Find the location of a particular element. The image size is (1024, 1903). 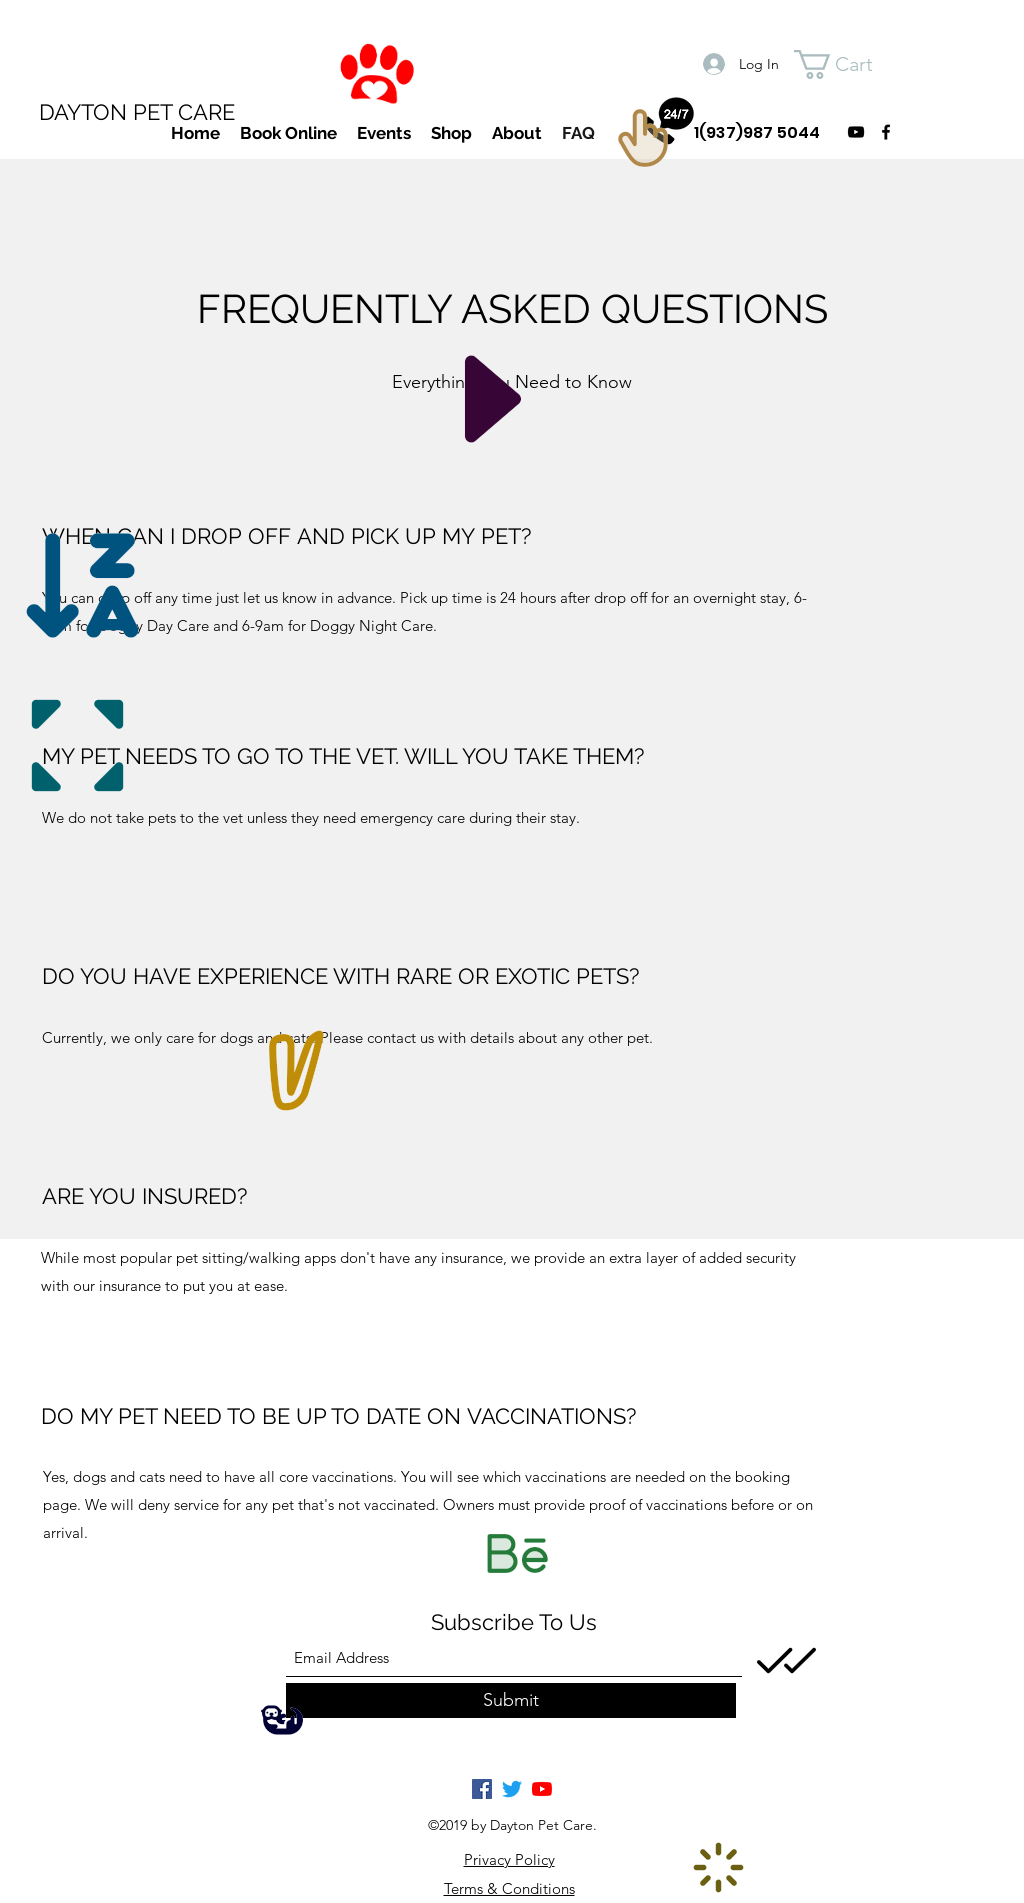

link to behance portfolio is located at coordinates (515, 1553).